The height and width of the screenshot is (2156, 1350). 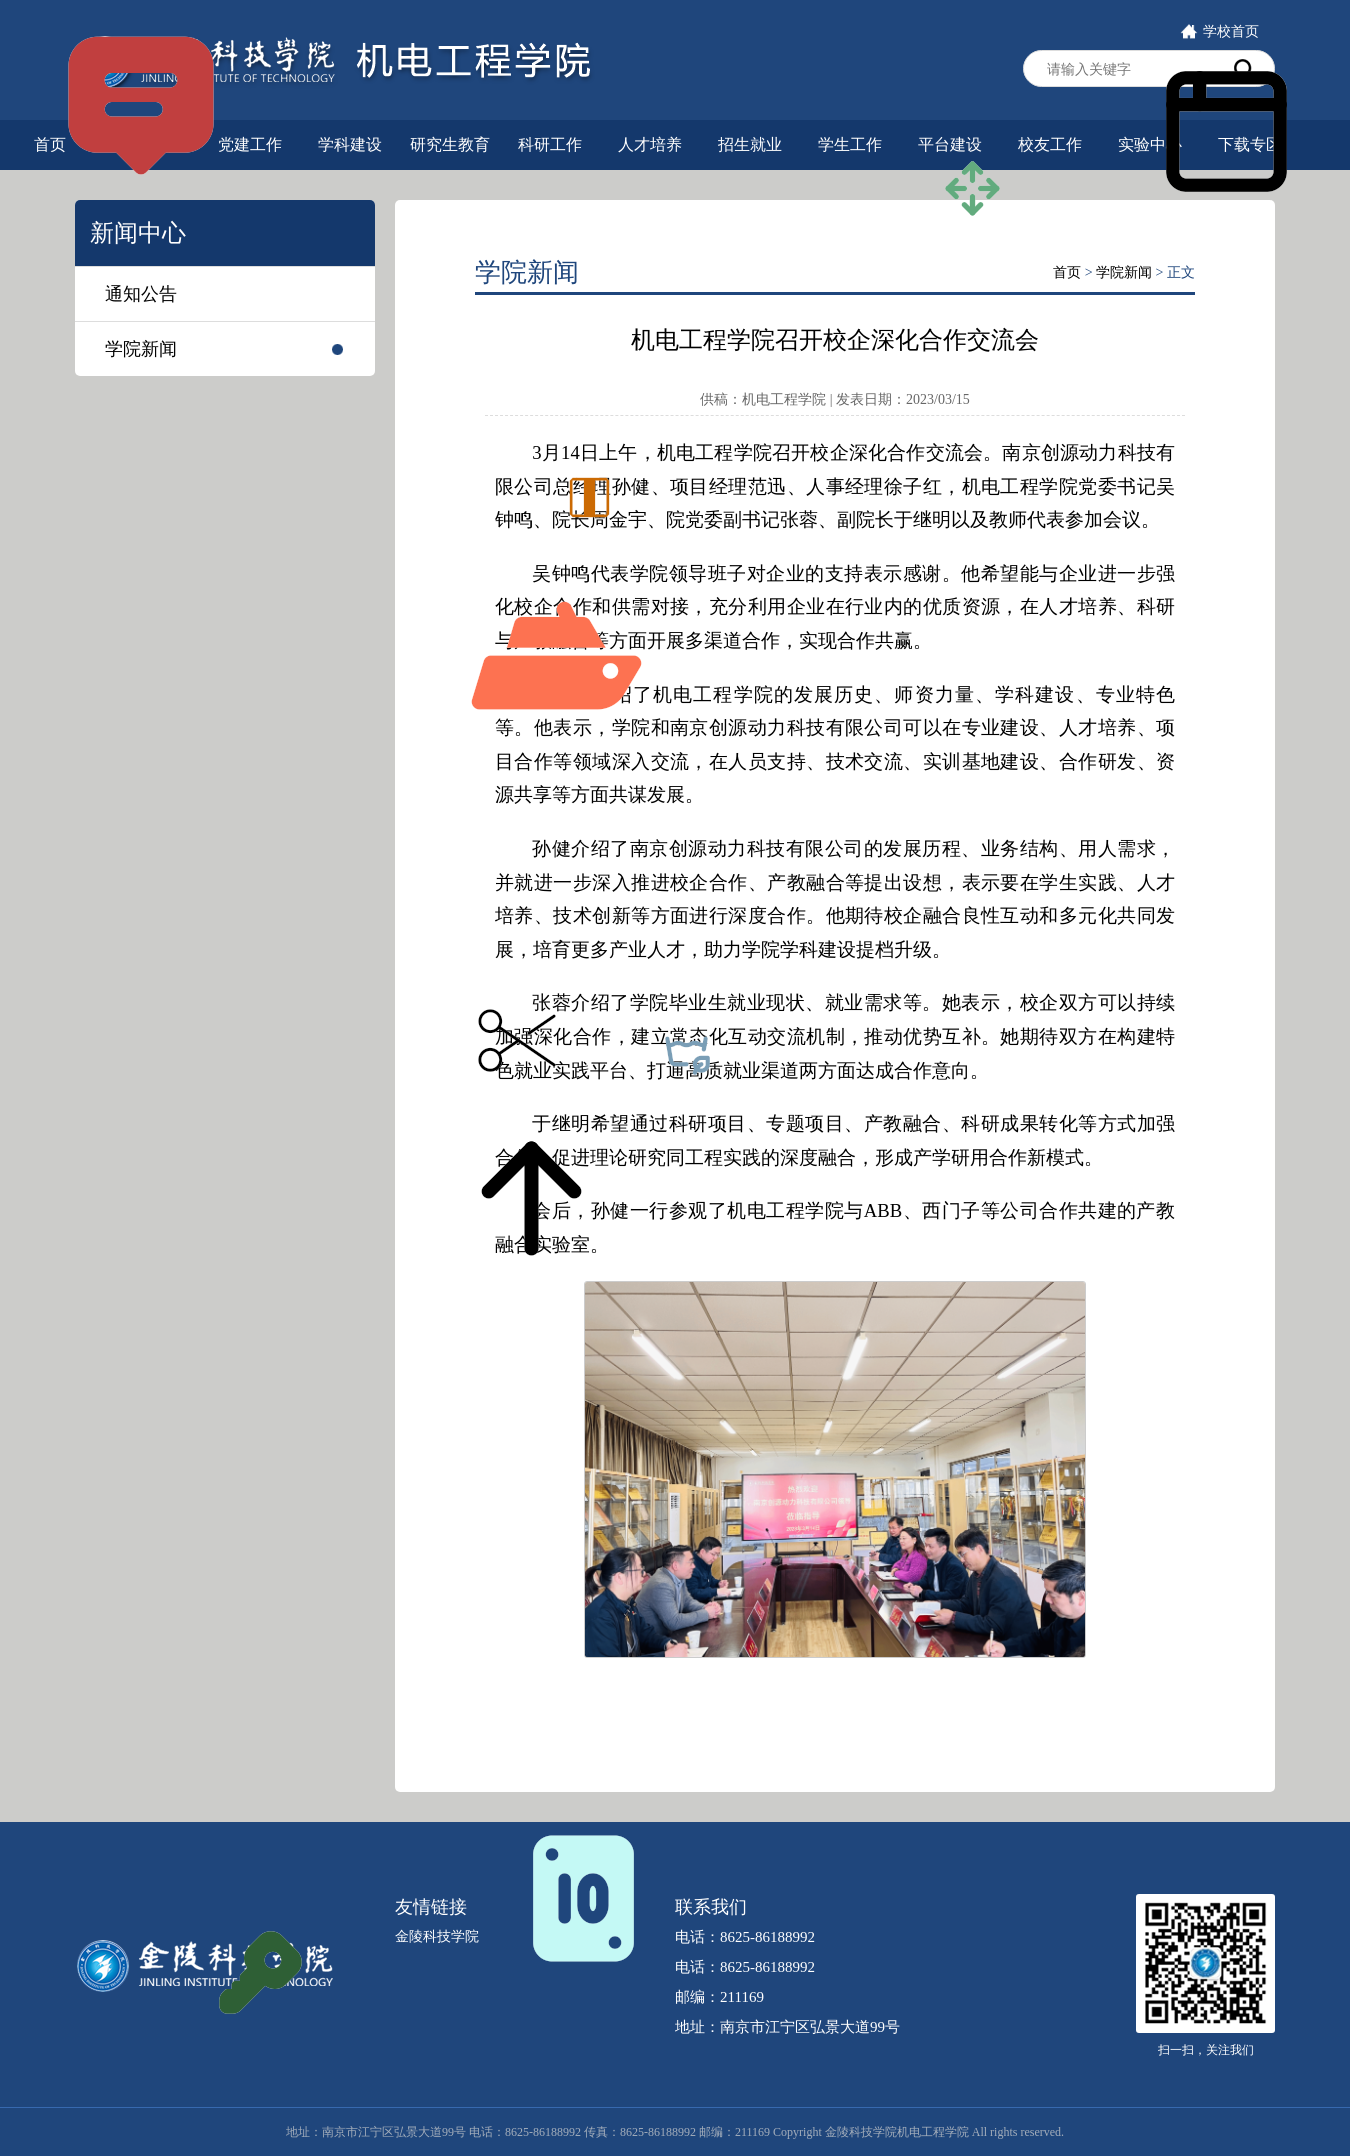 What do you see at coordinates (260, 1972) in the screenshot?
I see `access security or login settings` at bounding box center [260, 1972].